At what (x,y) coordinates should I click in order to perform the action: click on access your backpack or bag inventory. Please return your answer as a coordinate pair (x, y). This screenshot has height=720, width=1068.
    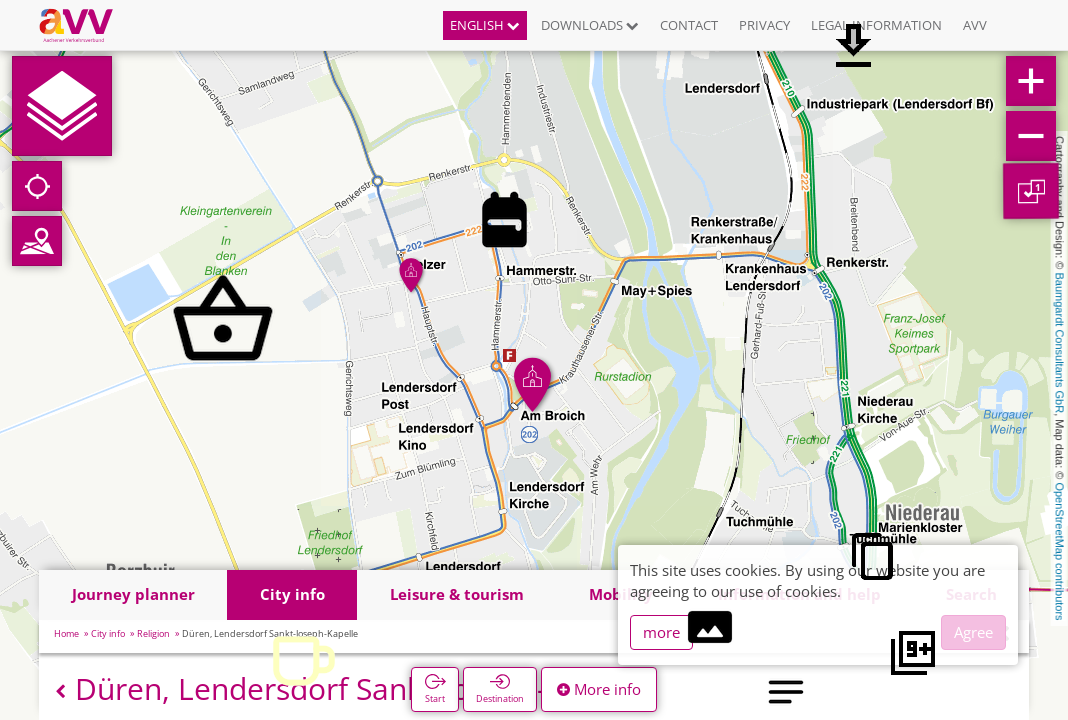
    Looking at the image, I should click on (504, 219).